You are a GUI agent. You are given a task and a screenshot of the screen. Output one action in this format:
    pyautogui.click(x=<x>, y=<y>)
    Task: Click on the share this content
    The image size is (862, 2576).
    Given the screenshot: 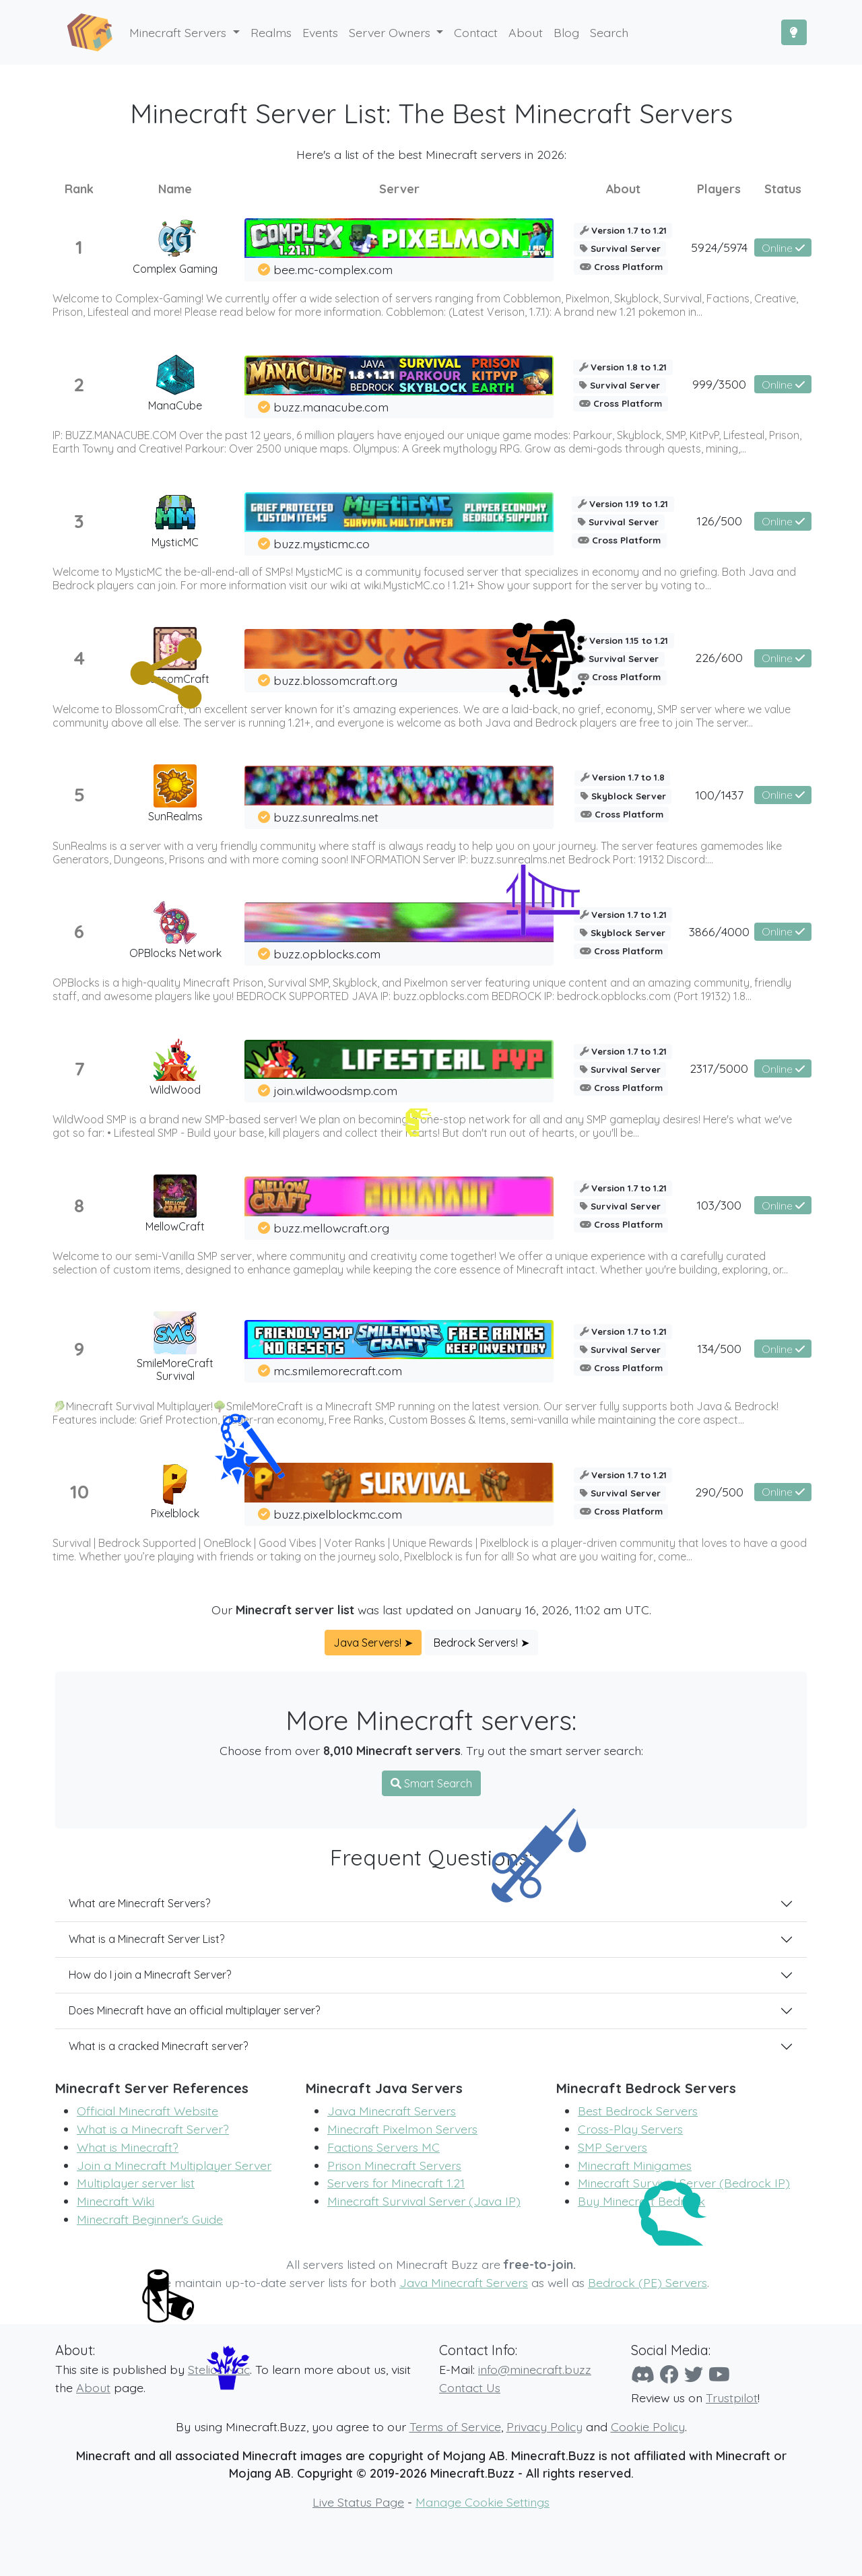 What is the action you would take?
    pyautogui.click(x=166, y=673)
    